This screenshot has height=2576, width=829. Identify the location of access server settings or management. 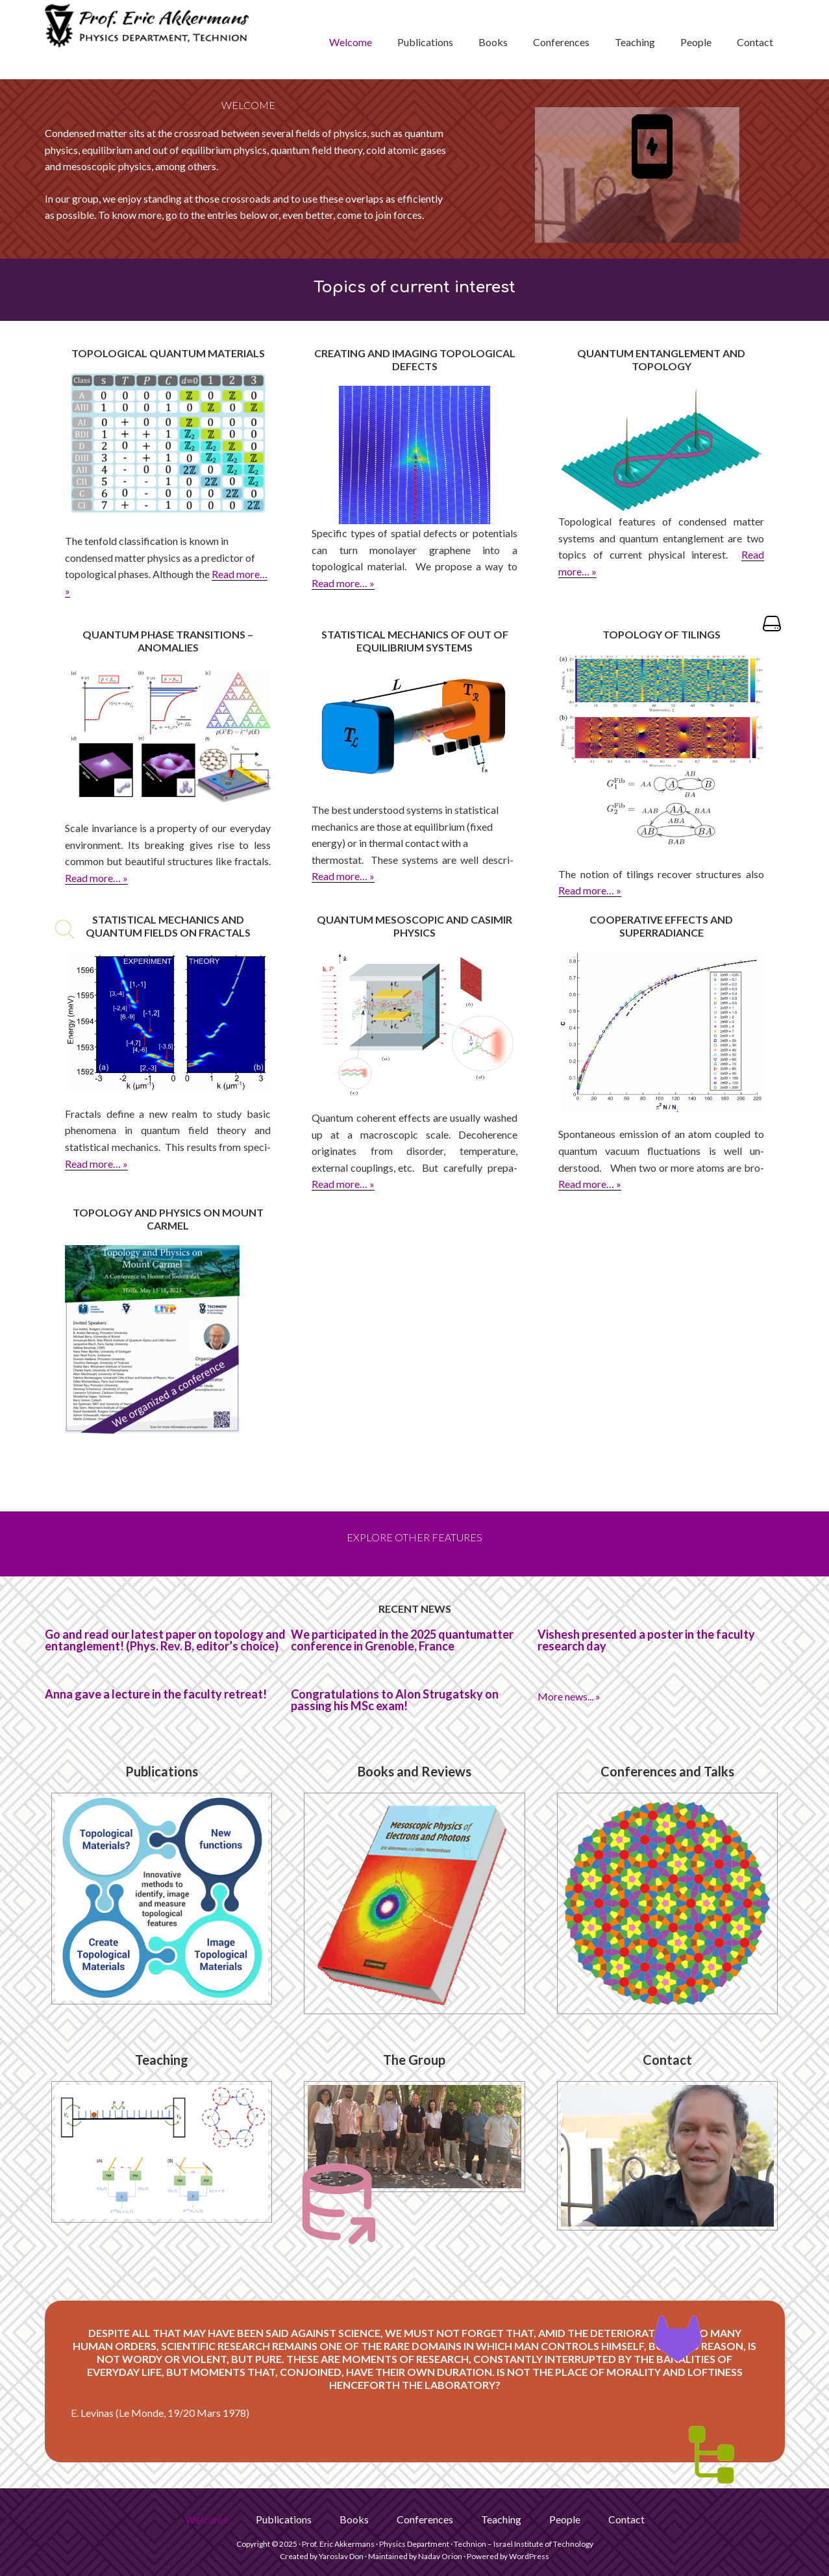
(772, 624).